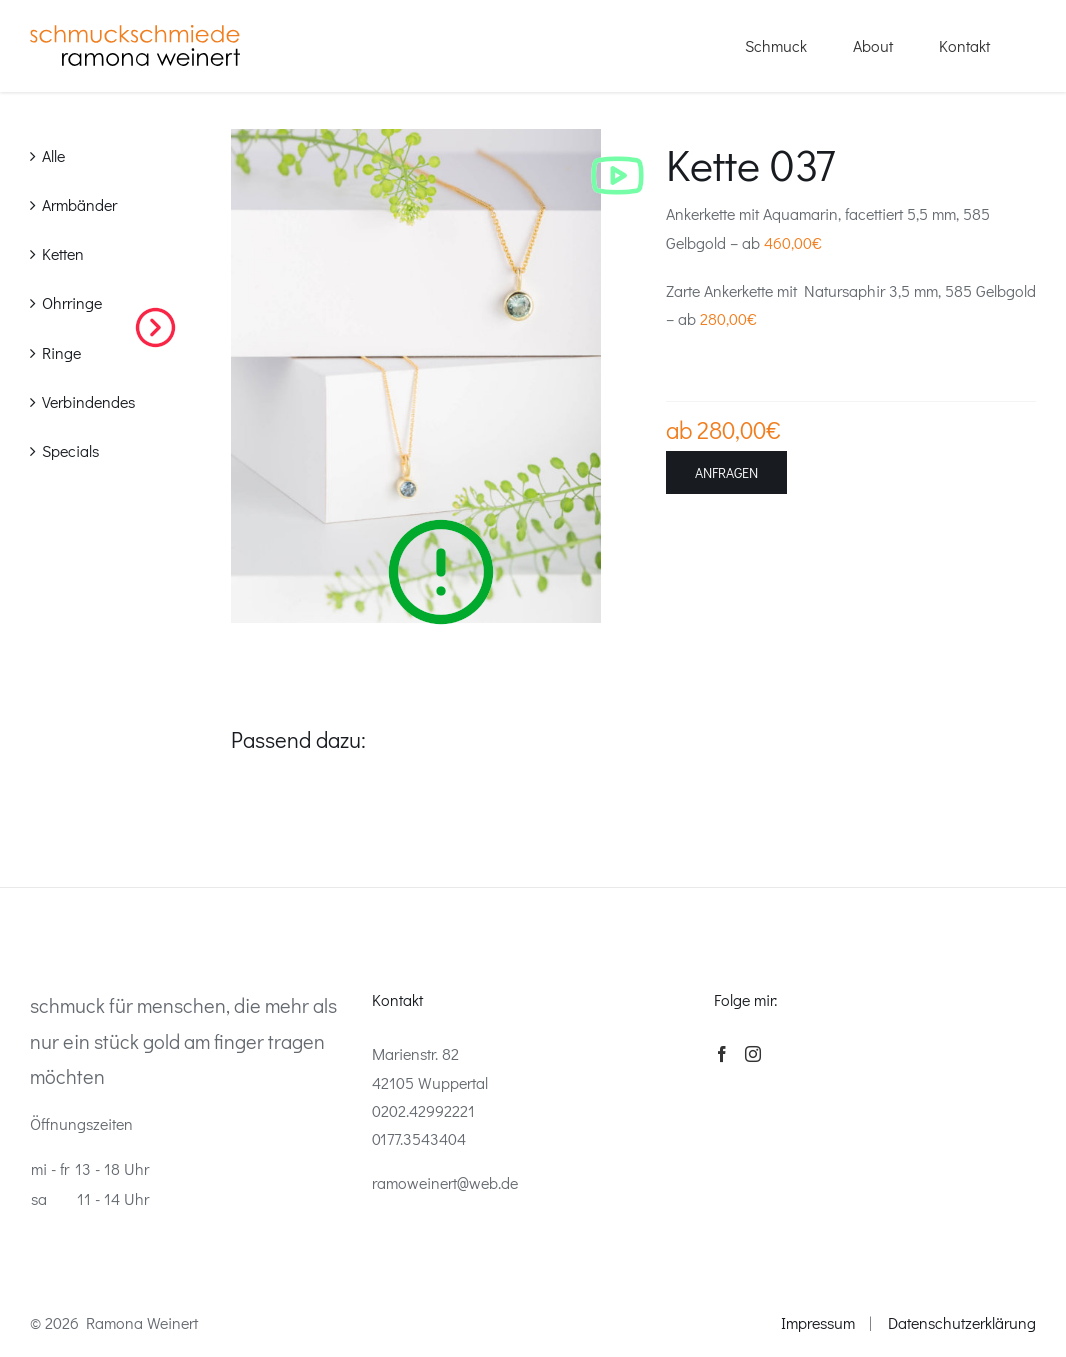  What do you see at coordinates (617, 175) in the screenshot?
I see `open youtube app` at bounding box center [617, 175].